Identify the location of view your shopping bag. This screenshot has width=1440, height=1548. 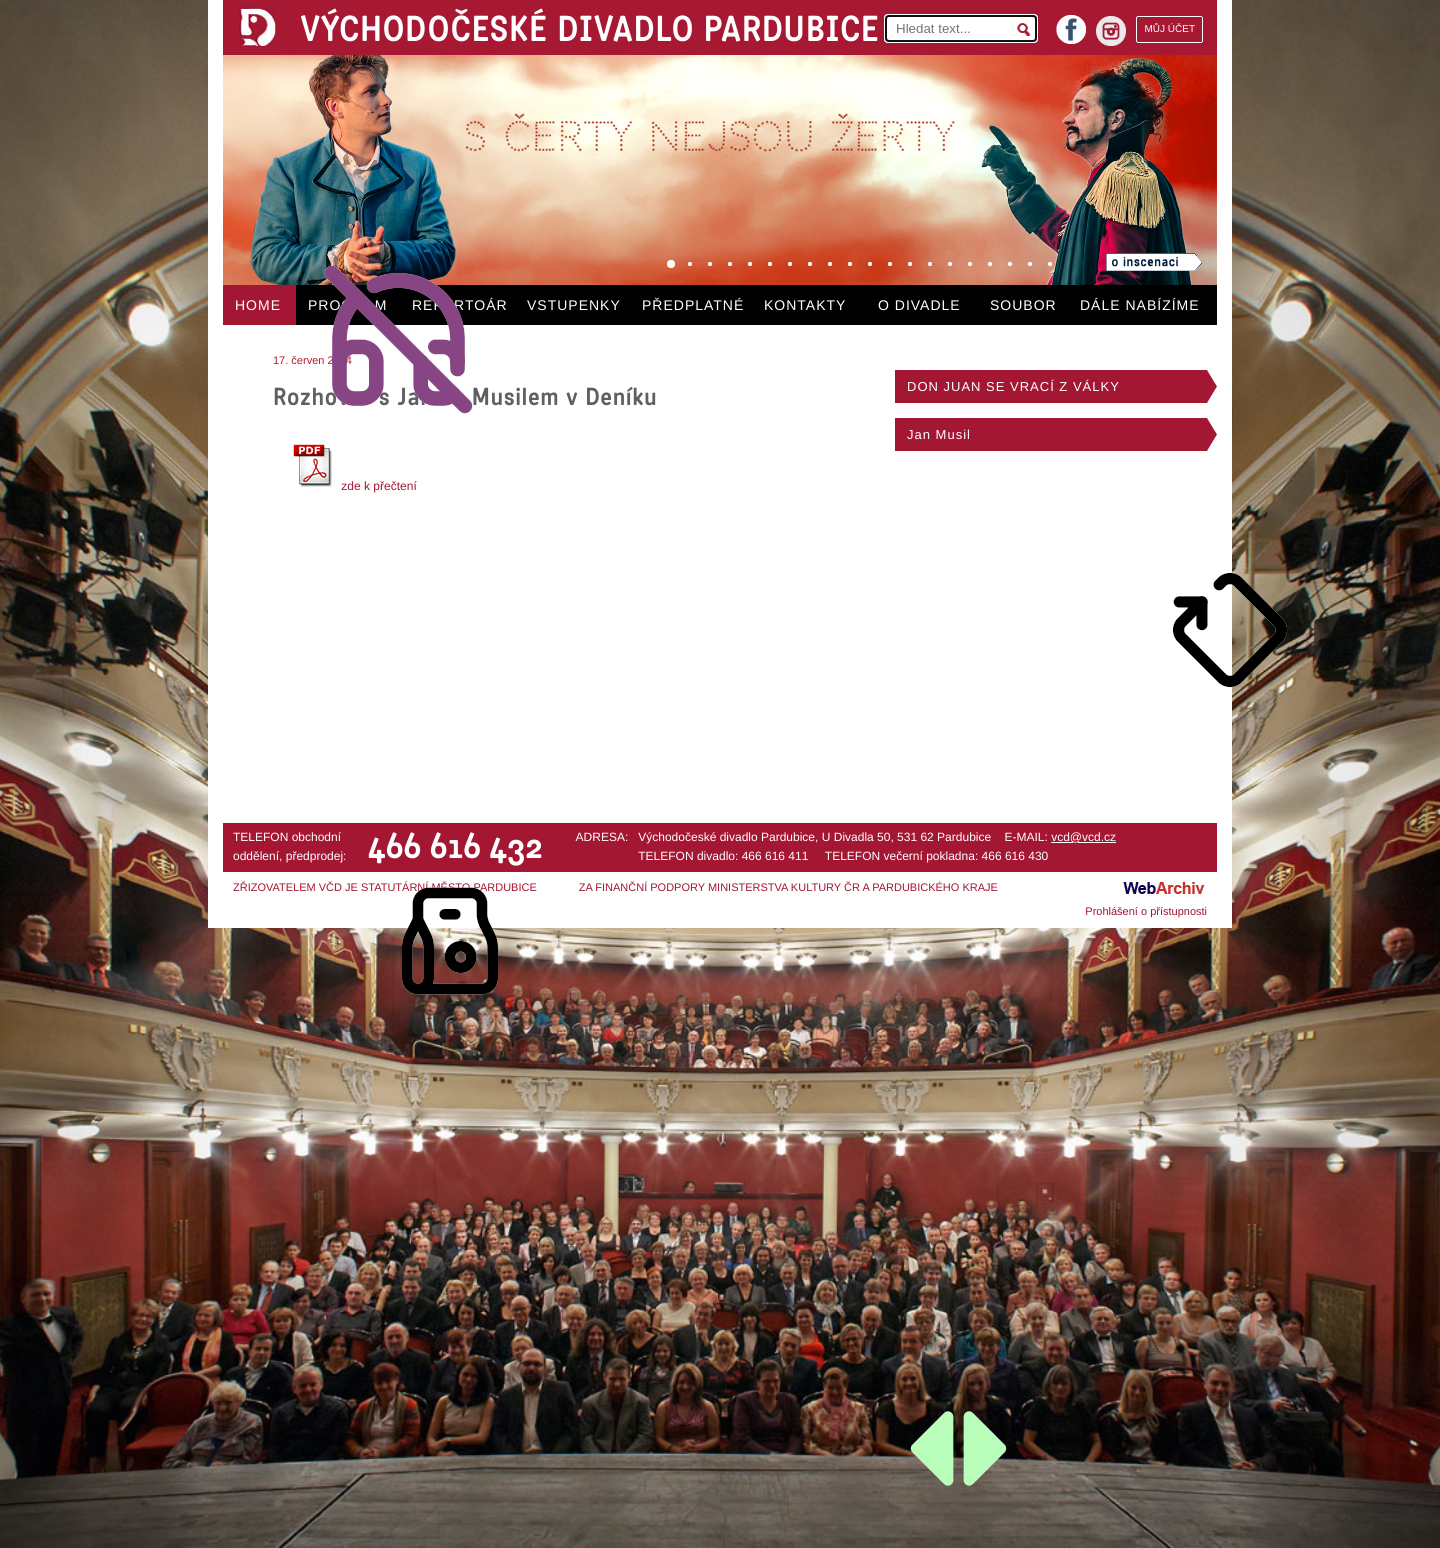
(450, 941).